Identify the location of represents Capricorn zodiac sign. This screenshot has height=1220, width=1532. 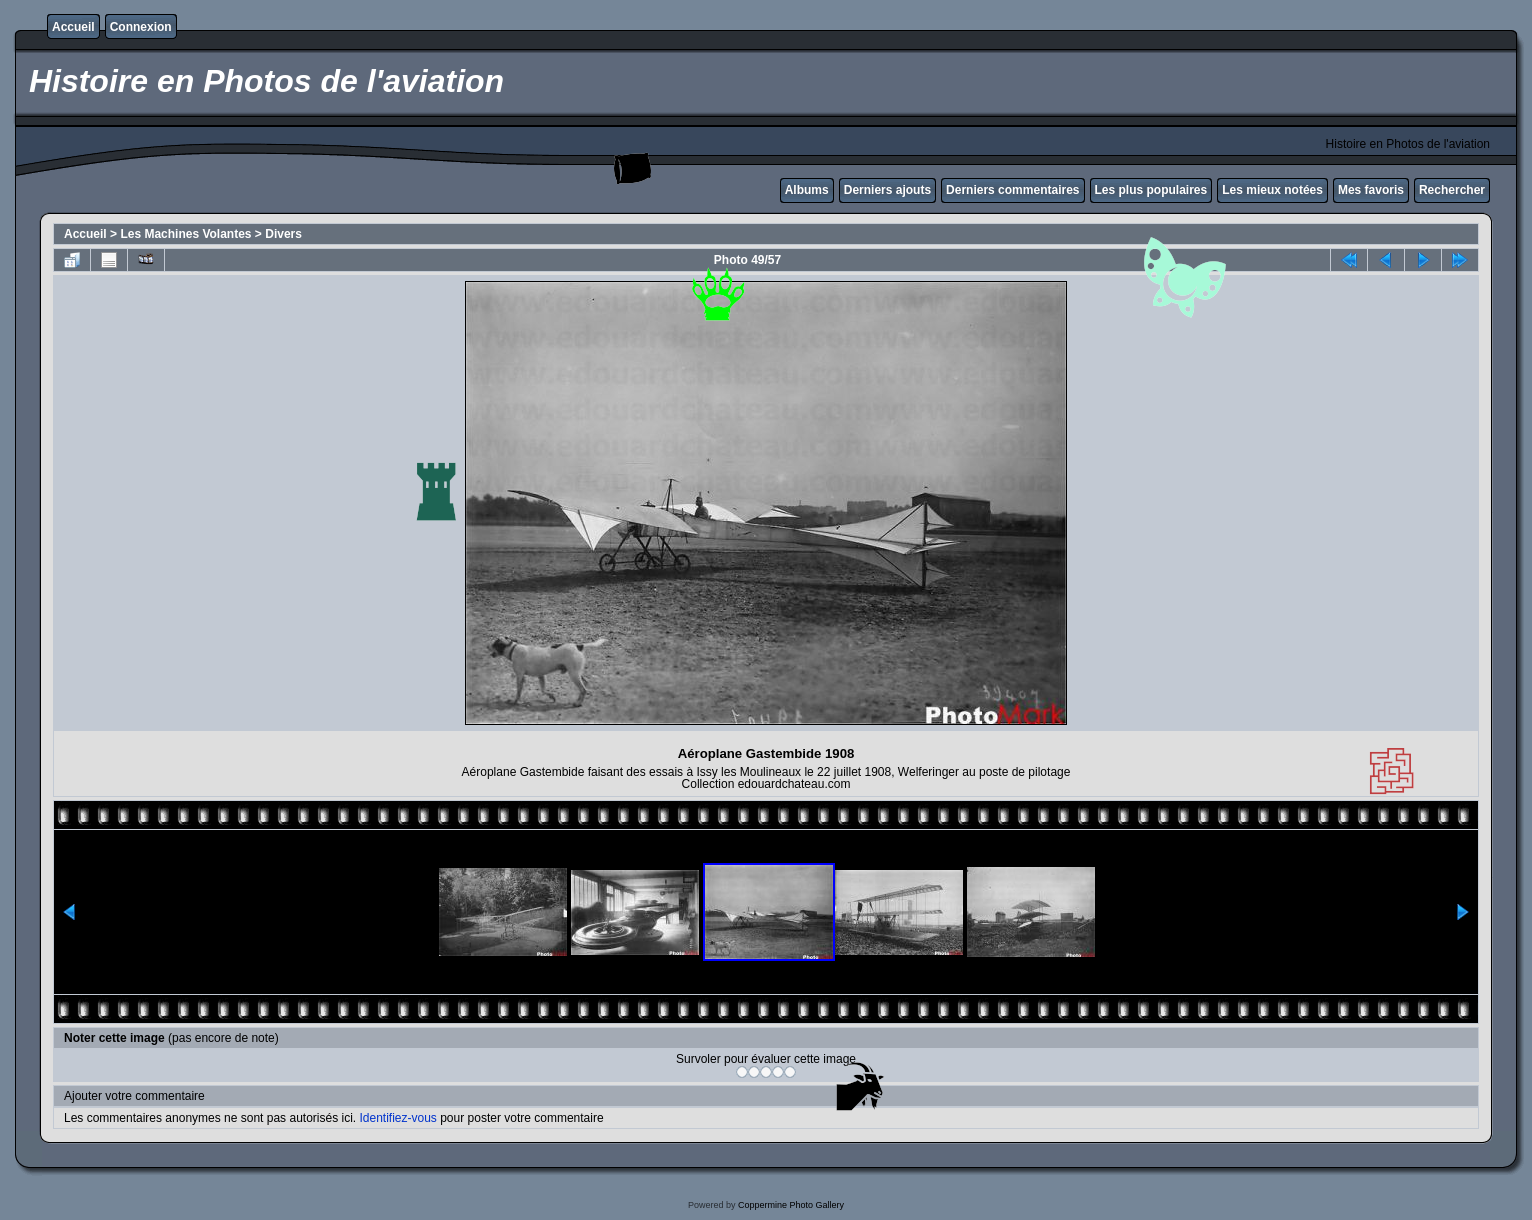
(861, 1085).